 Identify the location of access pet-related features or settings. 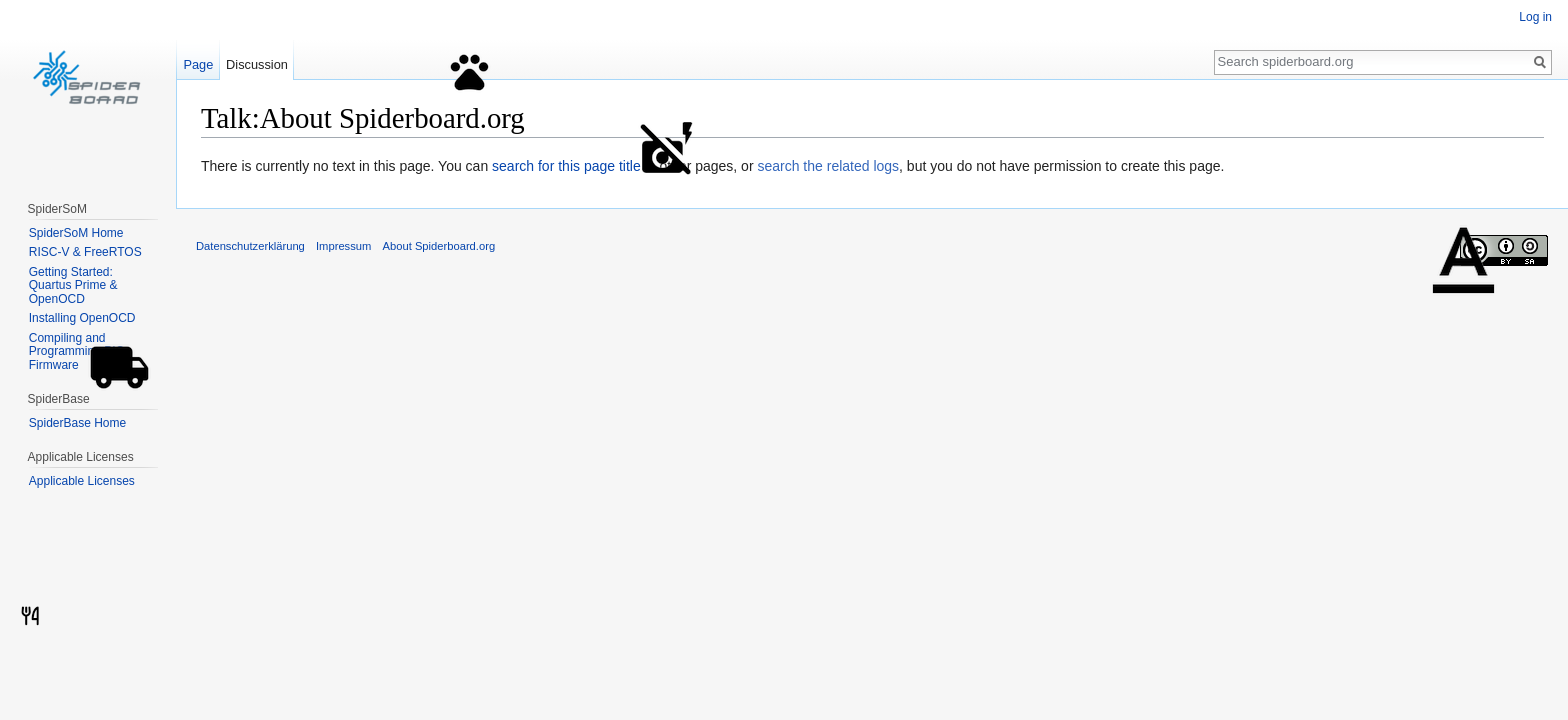
(469, 71).